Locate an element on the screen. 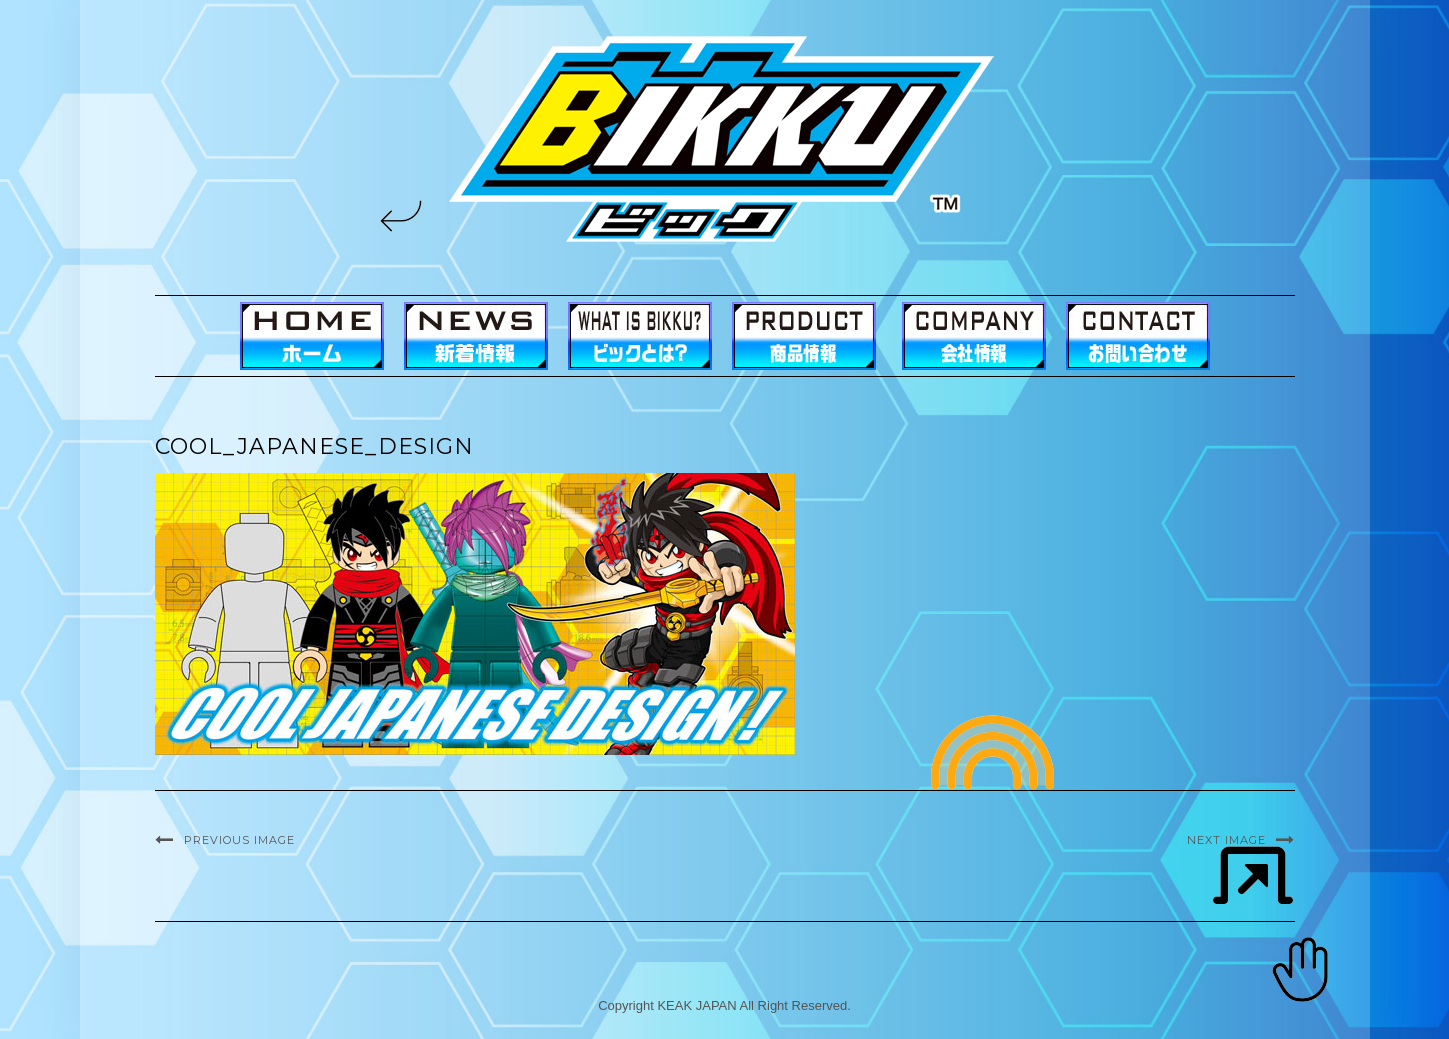 The image size is (1449, 1039). open link in a new tab or window is located at coordinates (1253, 874).